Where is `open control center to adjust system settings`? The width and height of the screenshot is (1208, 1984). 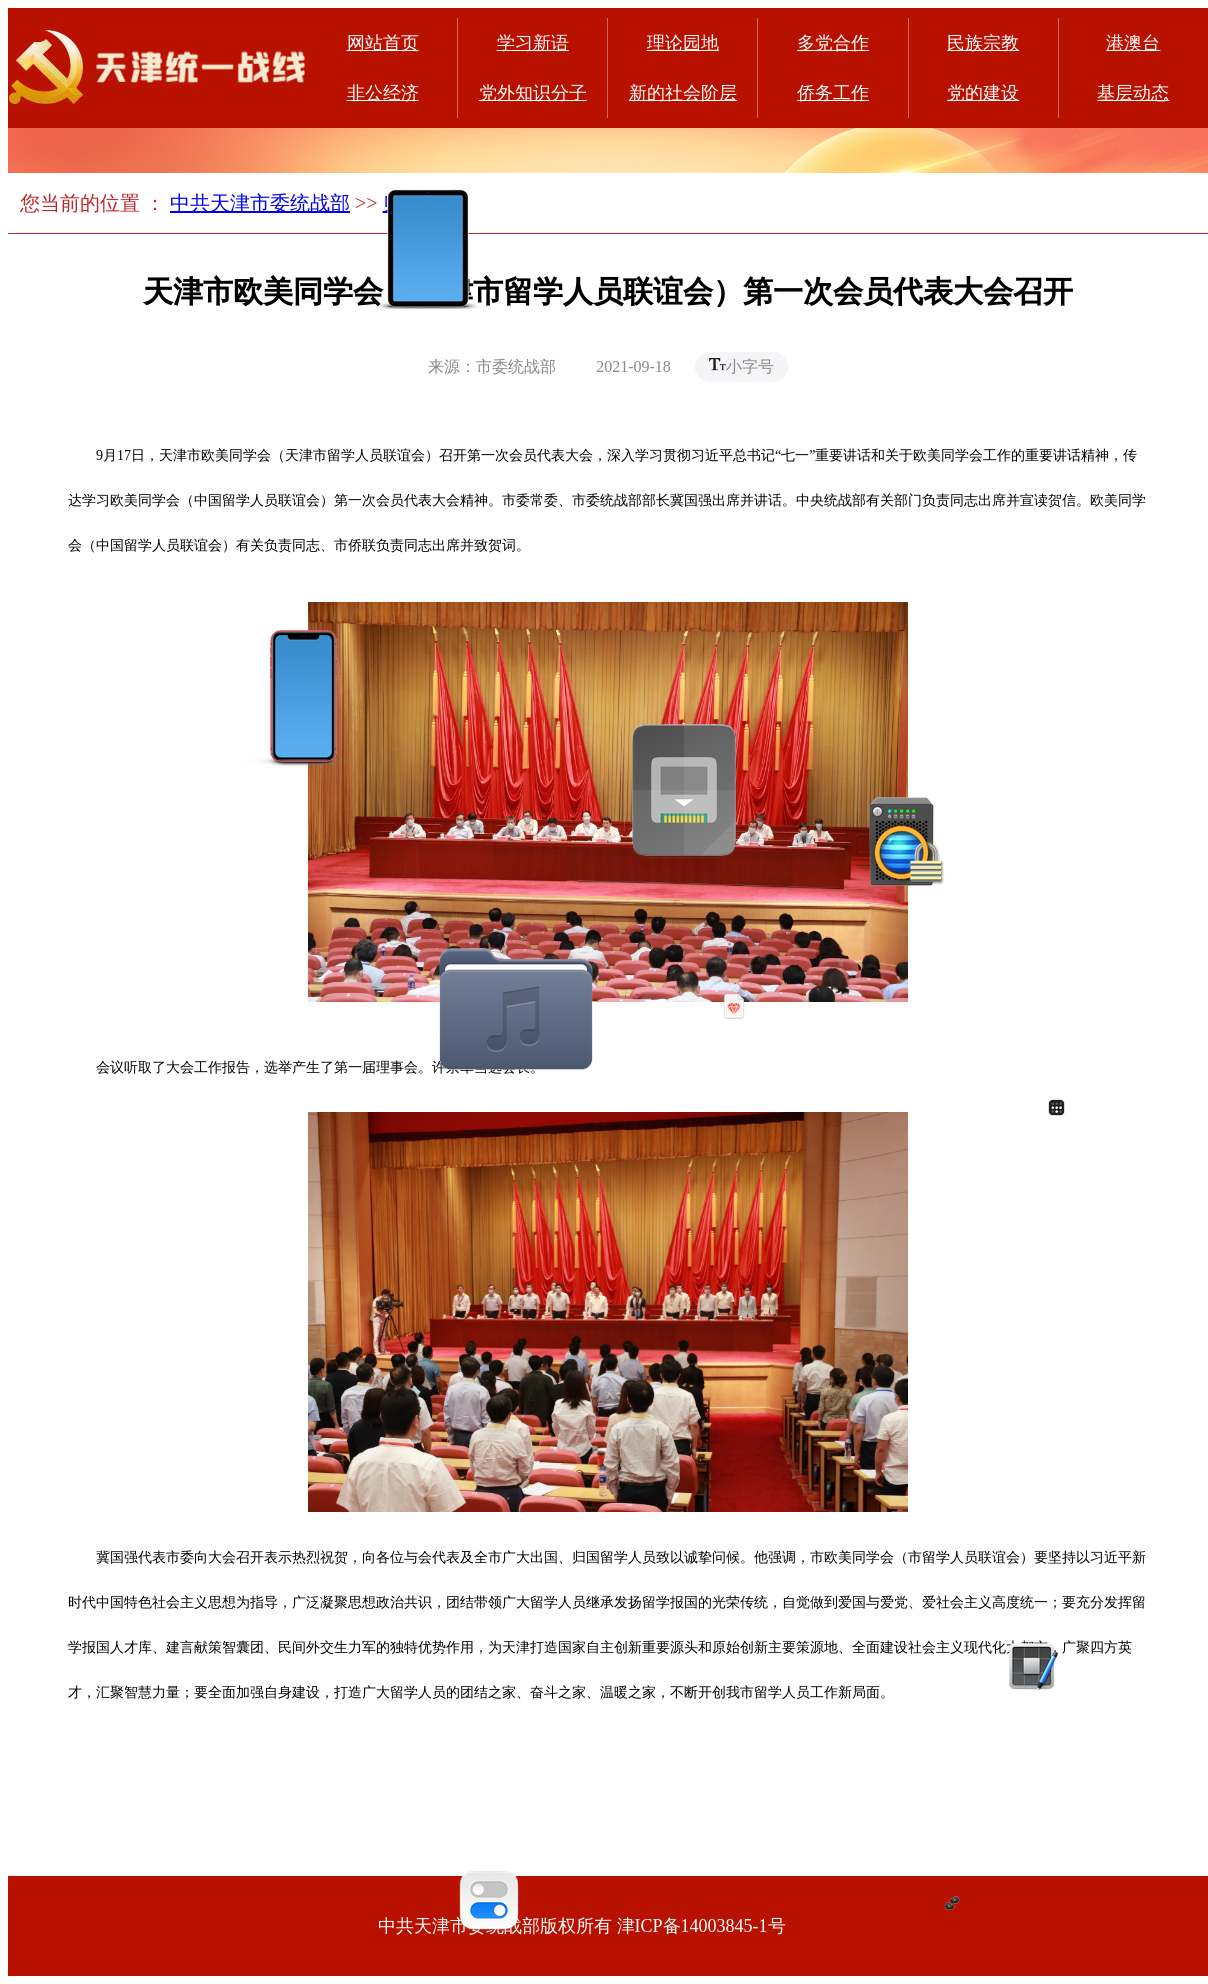
open control center to adjust system settings is located at coordinates (489, 1900).